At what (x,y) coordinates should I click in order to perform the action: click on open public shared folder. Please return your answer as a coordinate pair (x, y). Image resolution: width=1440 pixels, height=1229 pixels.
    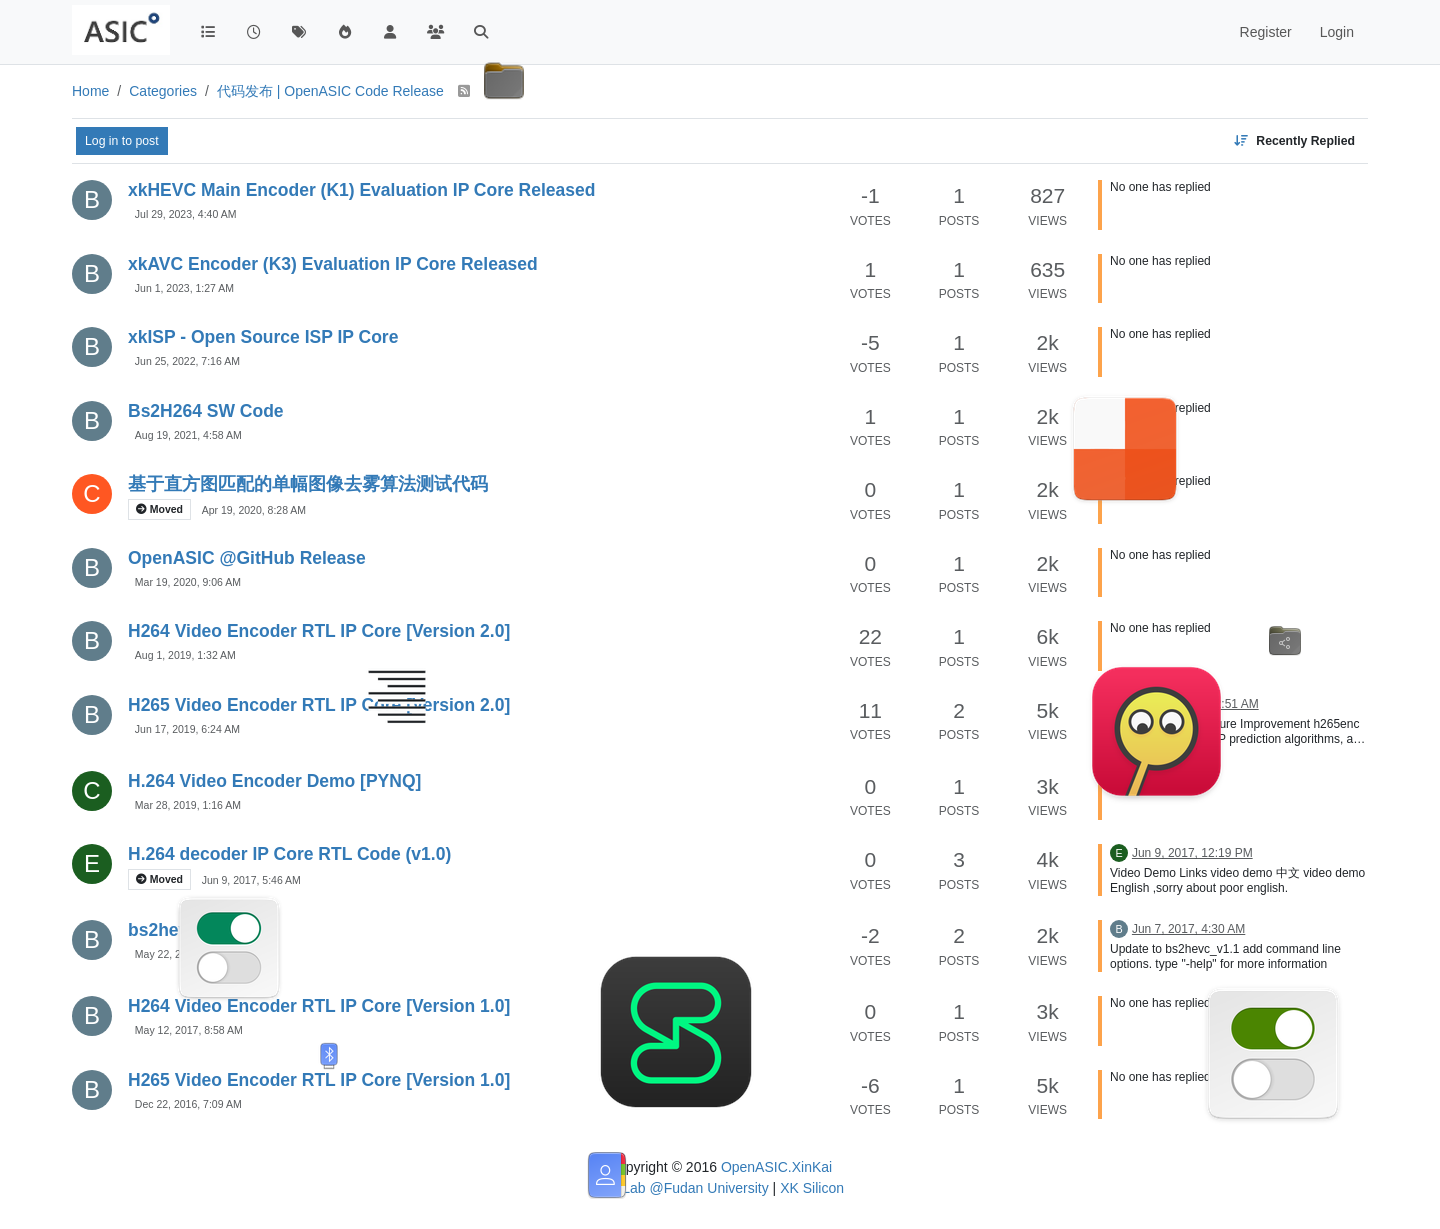
    Looking at the image, I should click on (1285, 640).